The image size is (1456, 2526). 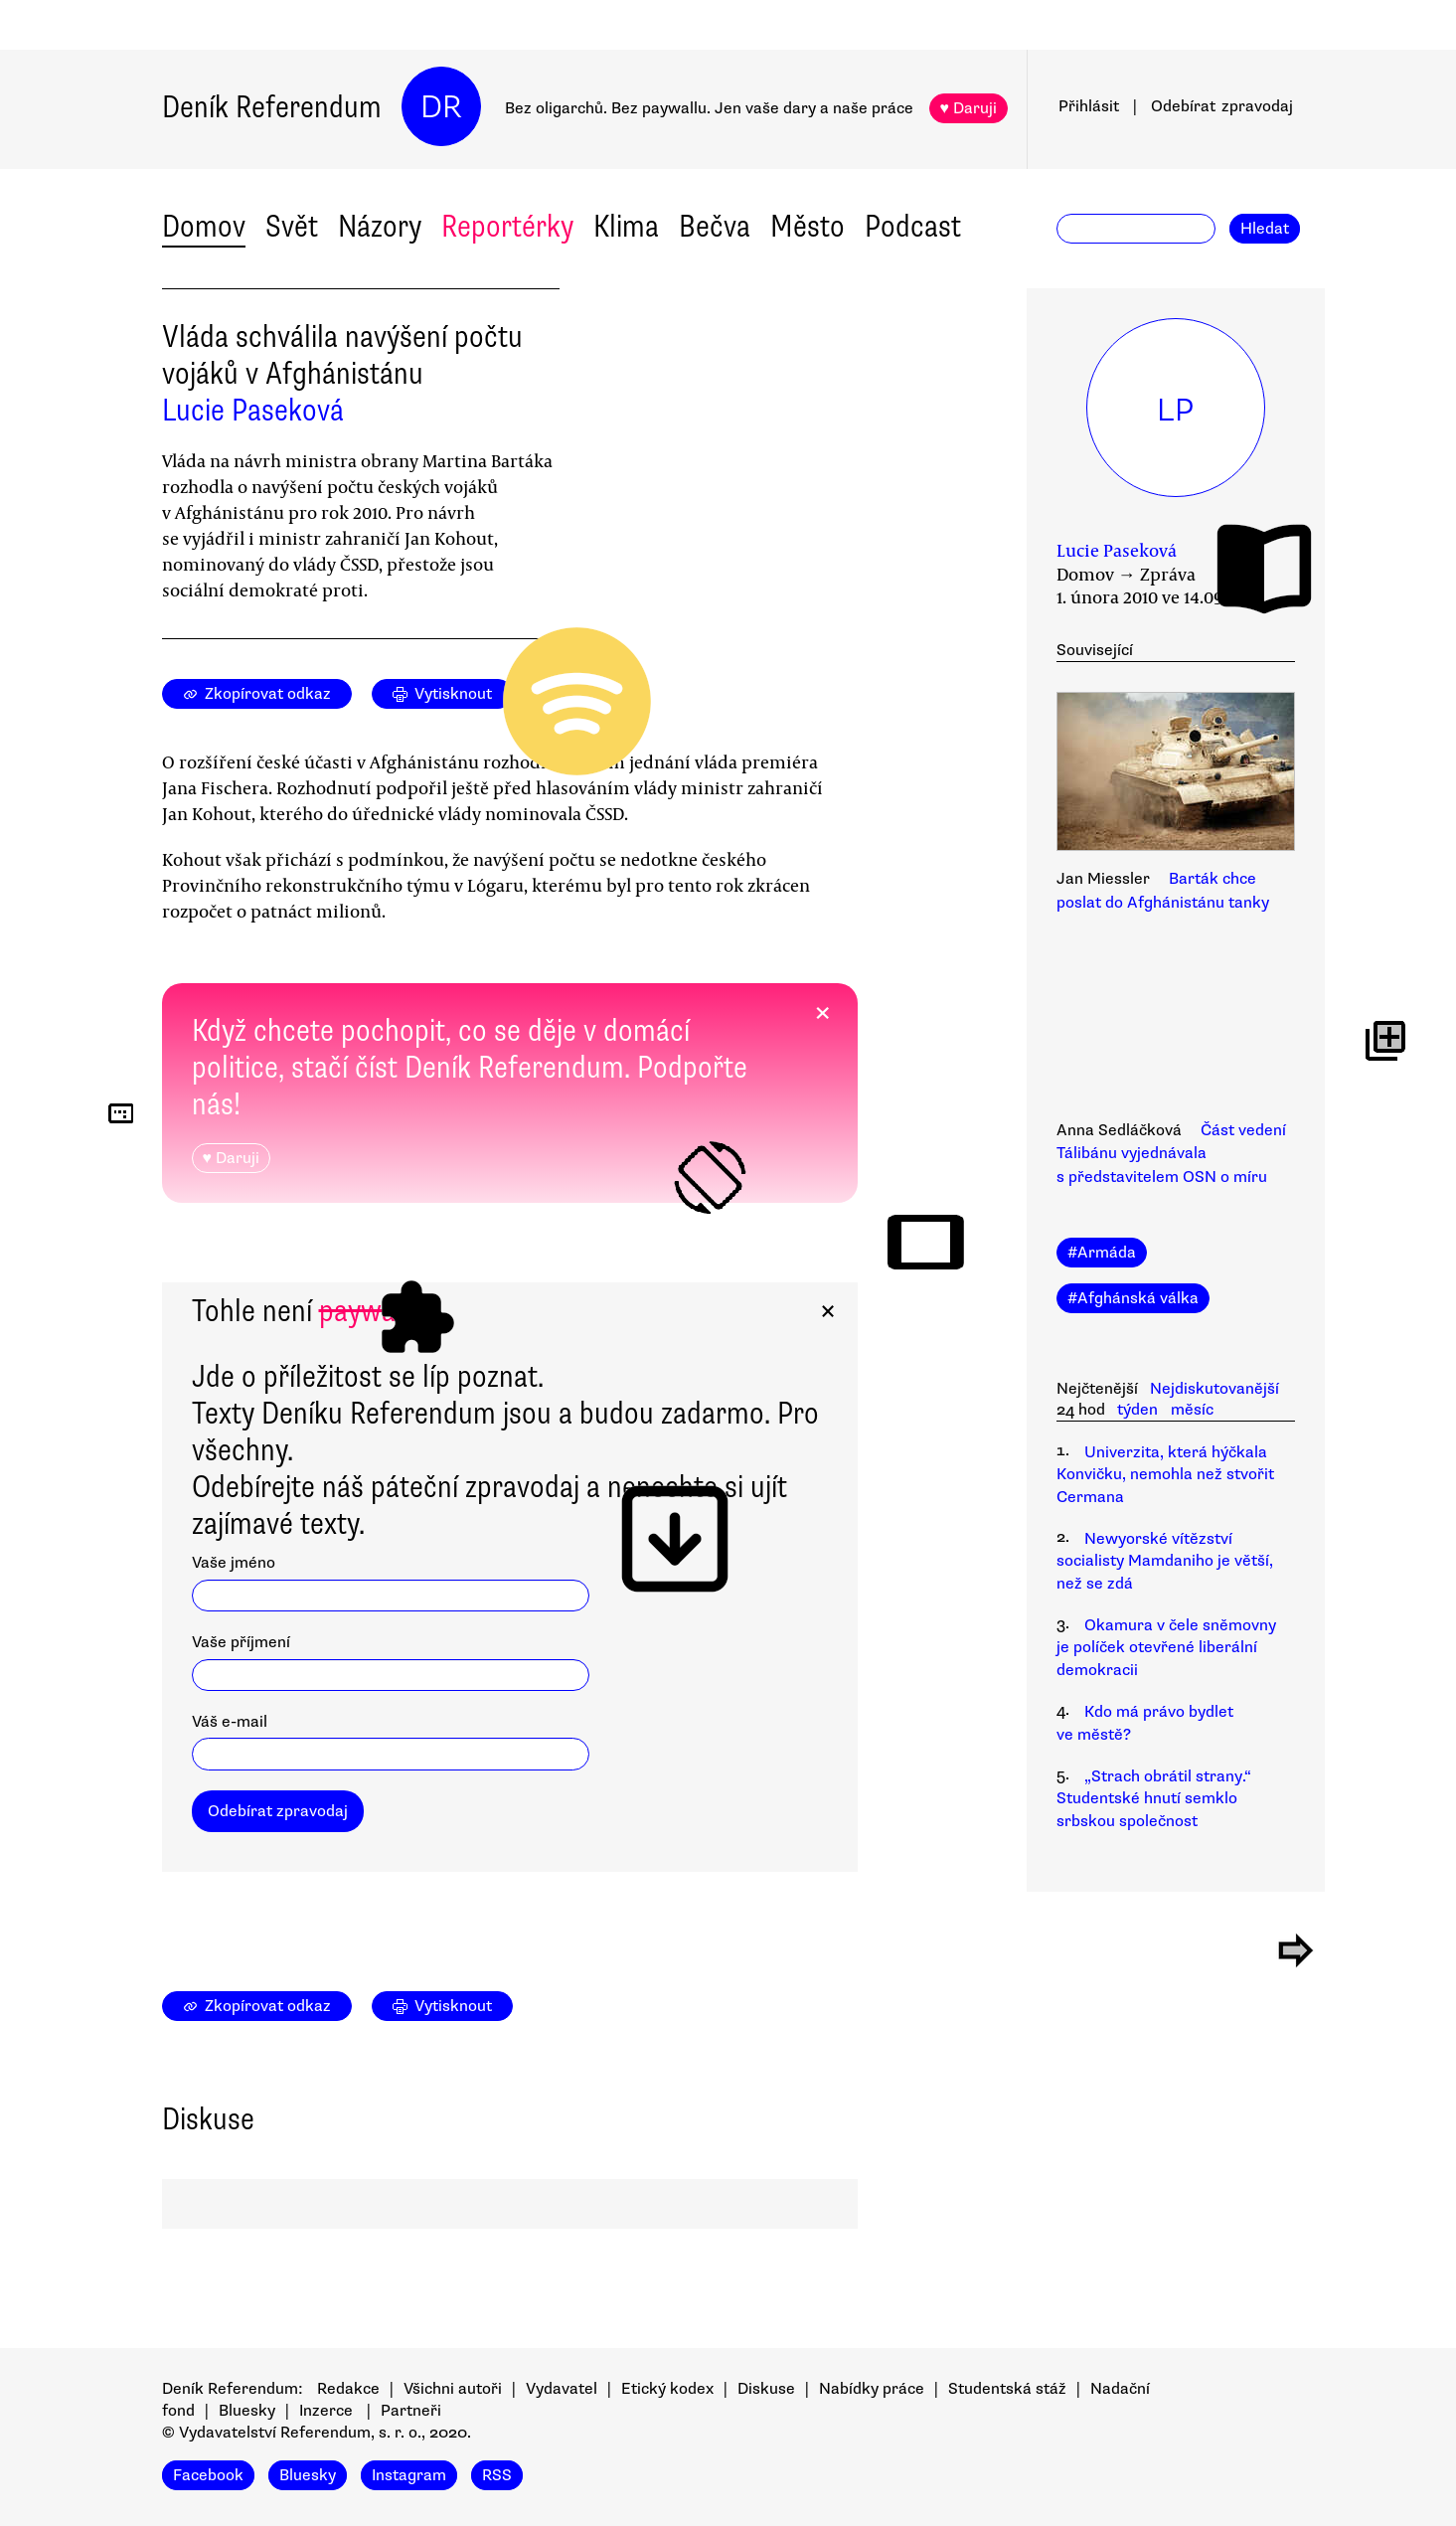 What do you see at coordinates (1296, 1950) in the screenshot?
I see `forward an email or message` at bounding box center [1296, 1950].